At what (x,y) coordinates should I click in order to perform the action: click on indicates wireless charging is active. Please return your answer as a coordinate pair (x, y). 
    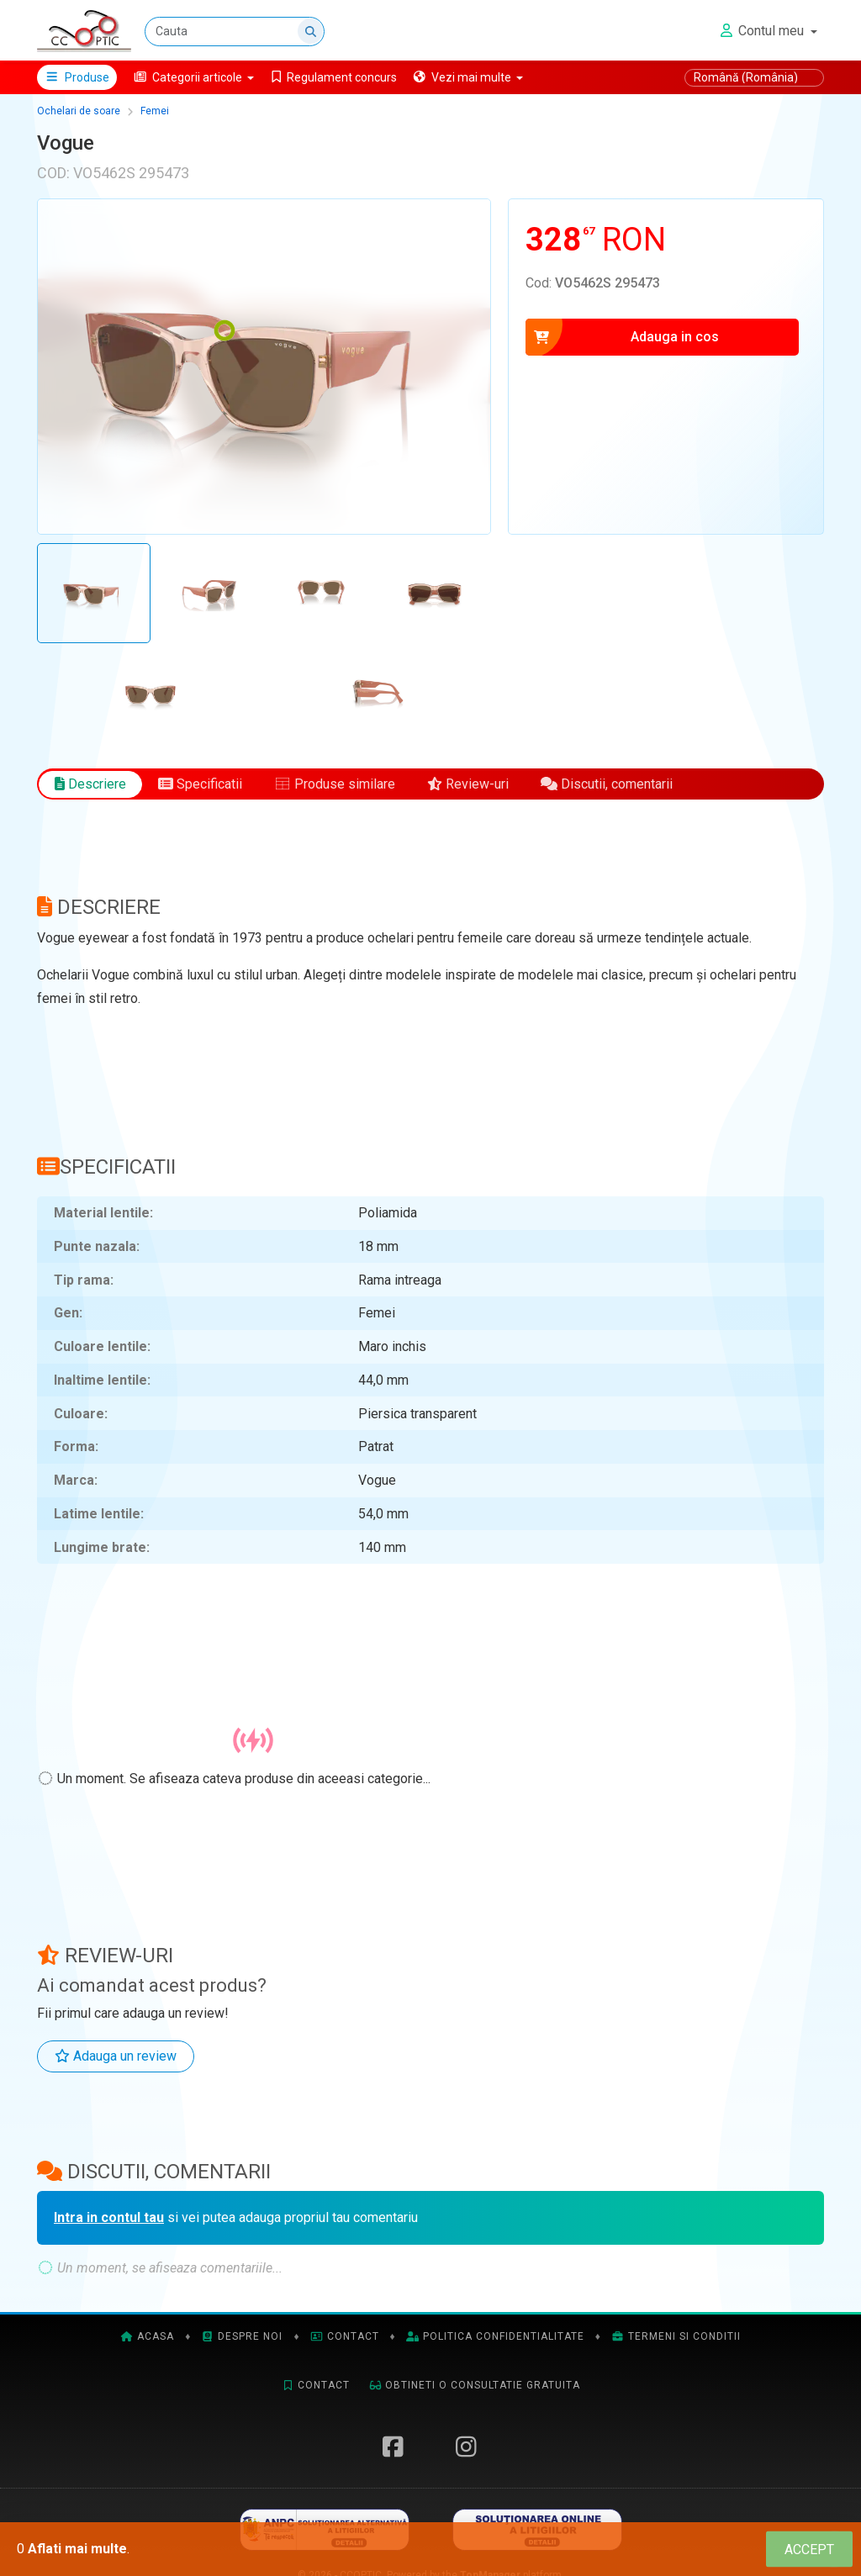
    Looking at the image, I should click on (253, 1740).